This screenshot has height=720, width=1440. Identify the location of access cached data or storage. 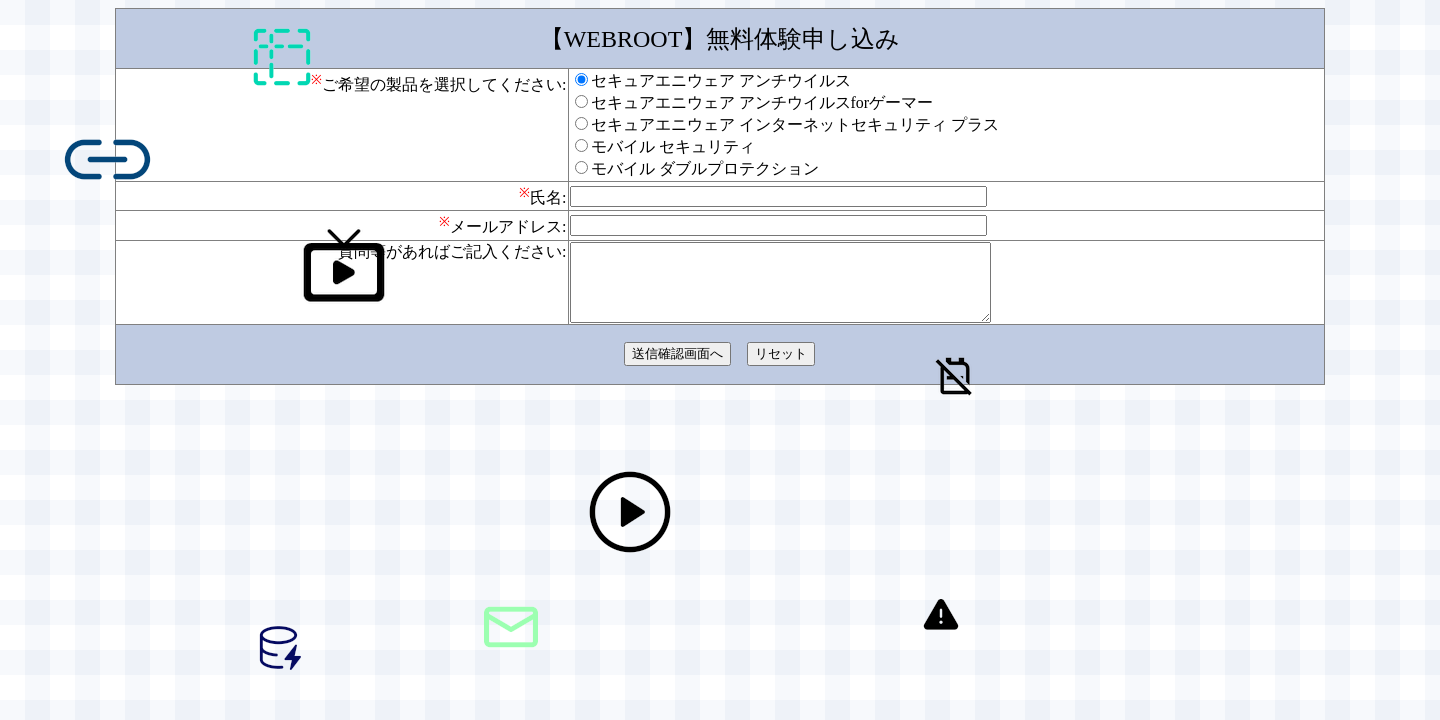
(278, 647).